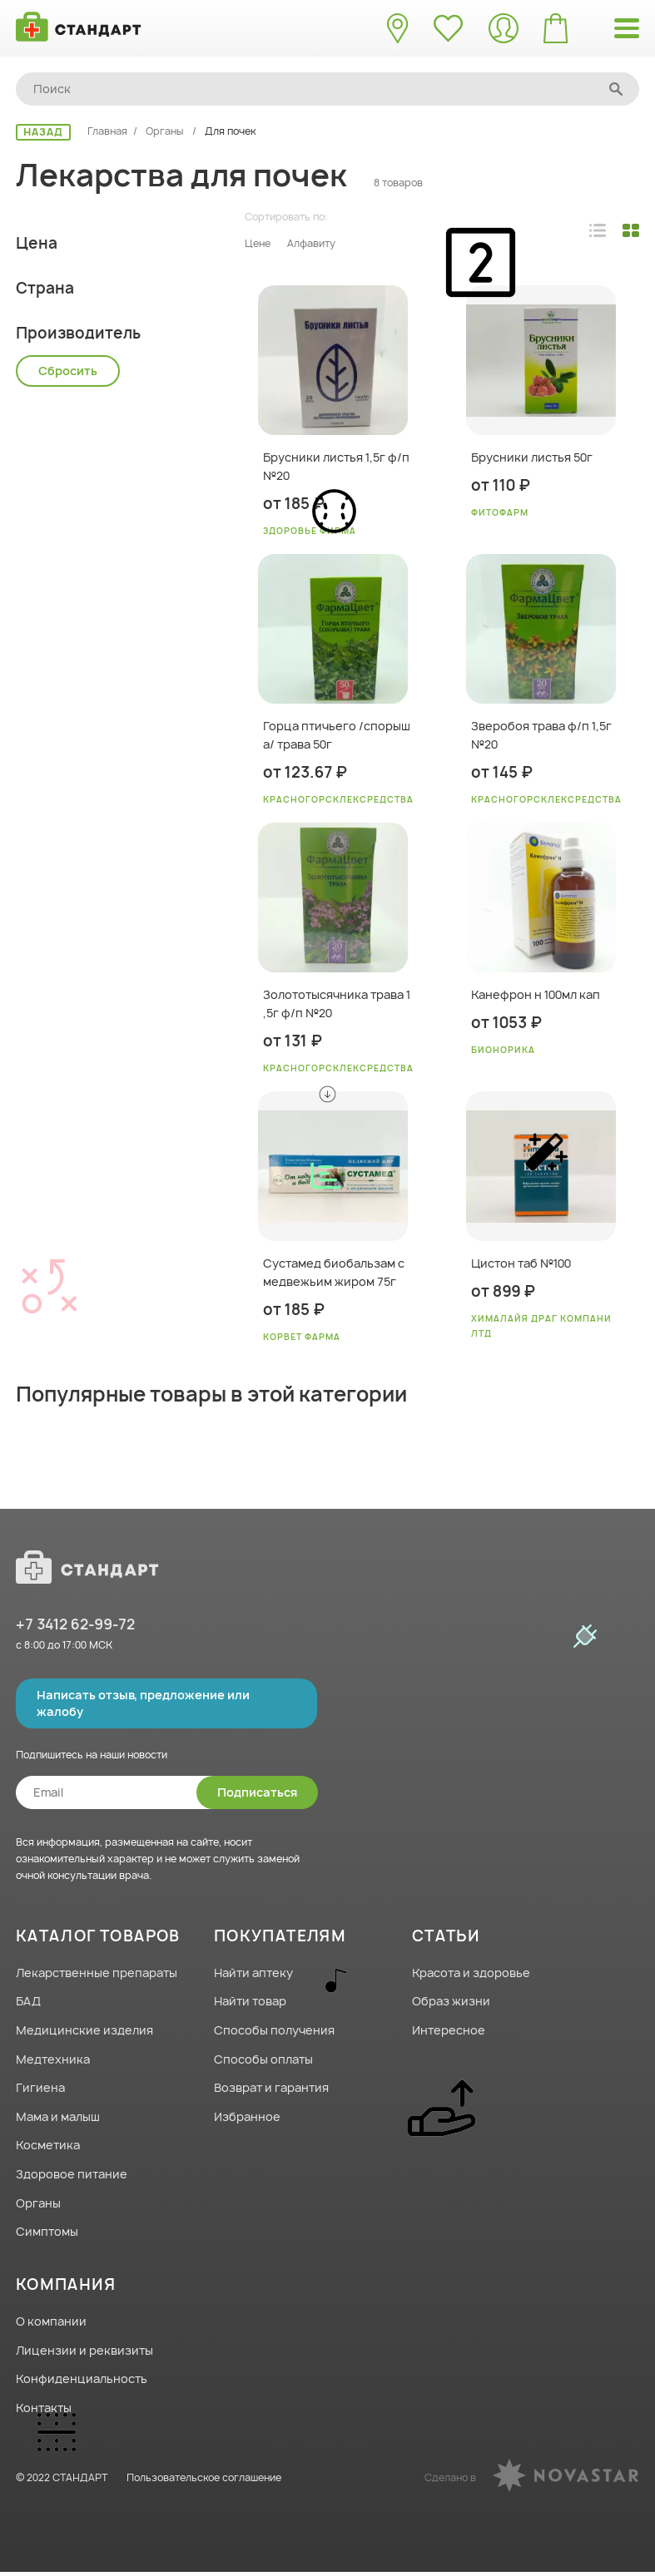 The image size is (655, 2576). Describe the element at coordinates (480, 262) in the screenshot. I see `select option number two` at that location.